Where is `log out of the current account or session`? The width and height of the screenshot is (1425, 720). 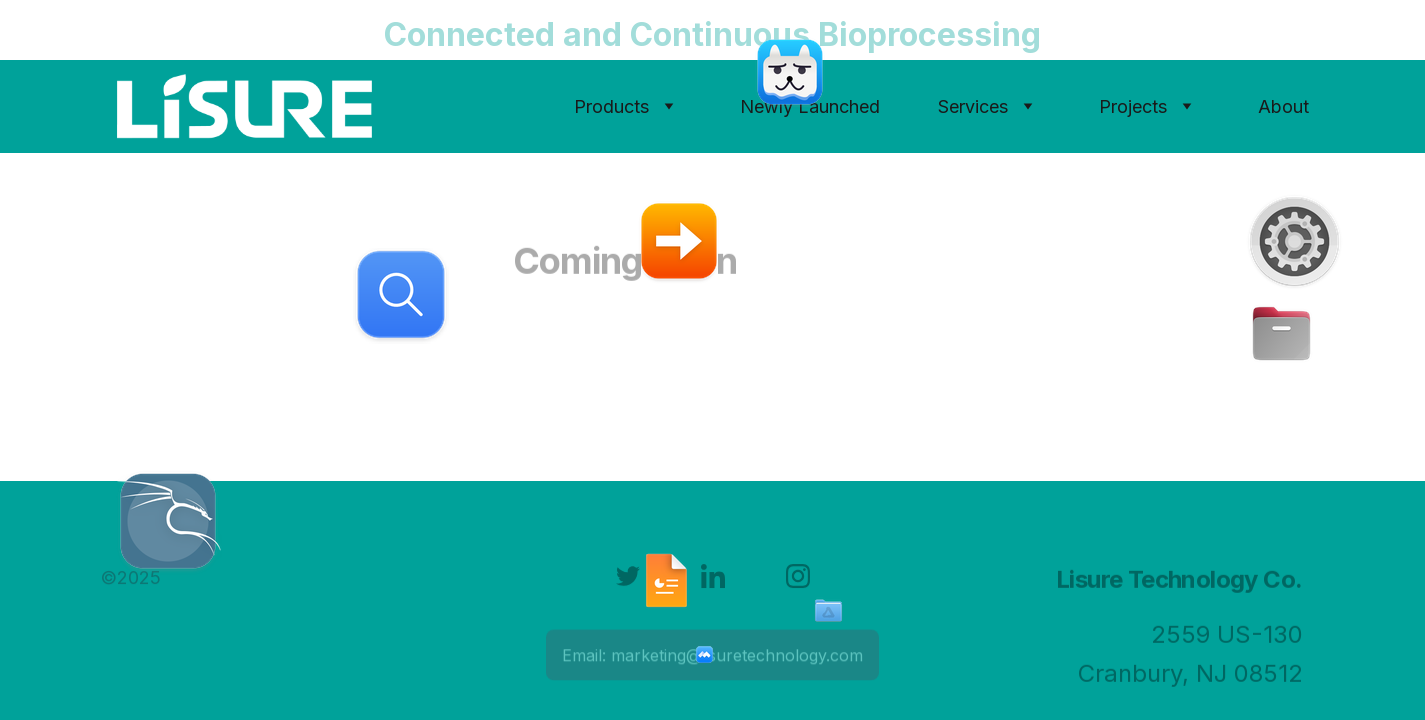
log out of the current account or session is located at coordinates (679, 241).